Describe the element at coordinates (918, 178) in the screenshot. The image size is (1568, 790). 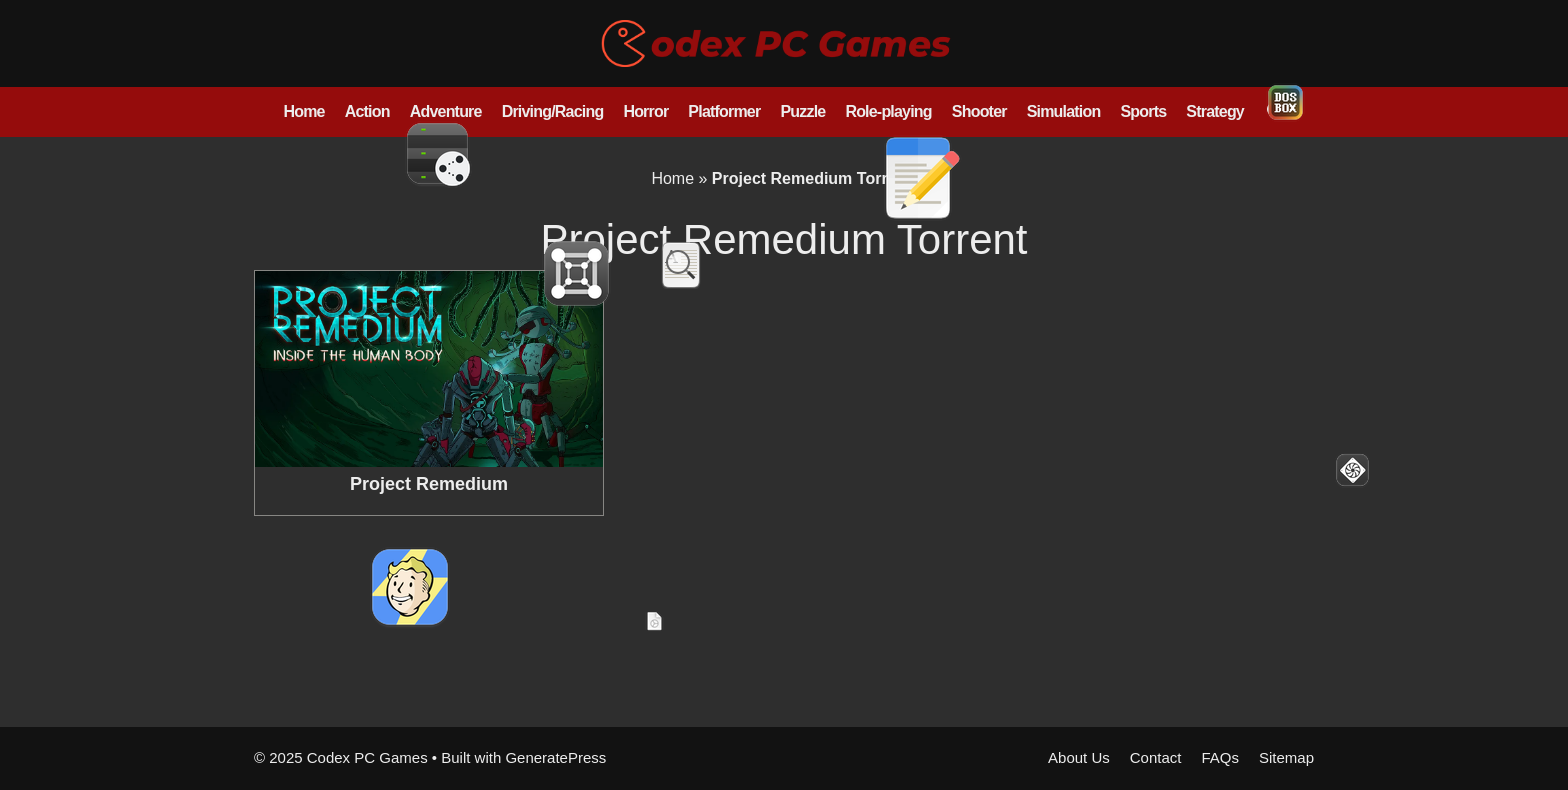
I see `open the text editor application` at that location.